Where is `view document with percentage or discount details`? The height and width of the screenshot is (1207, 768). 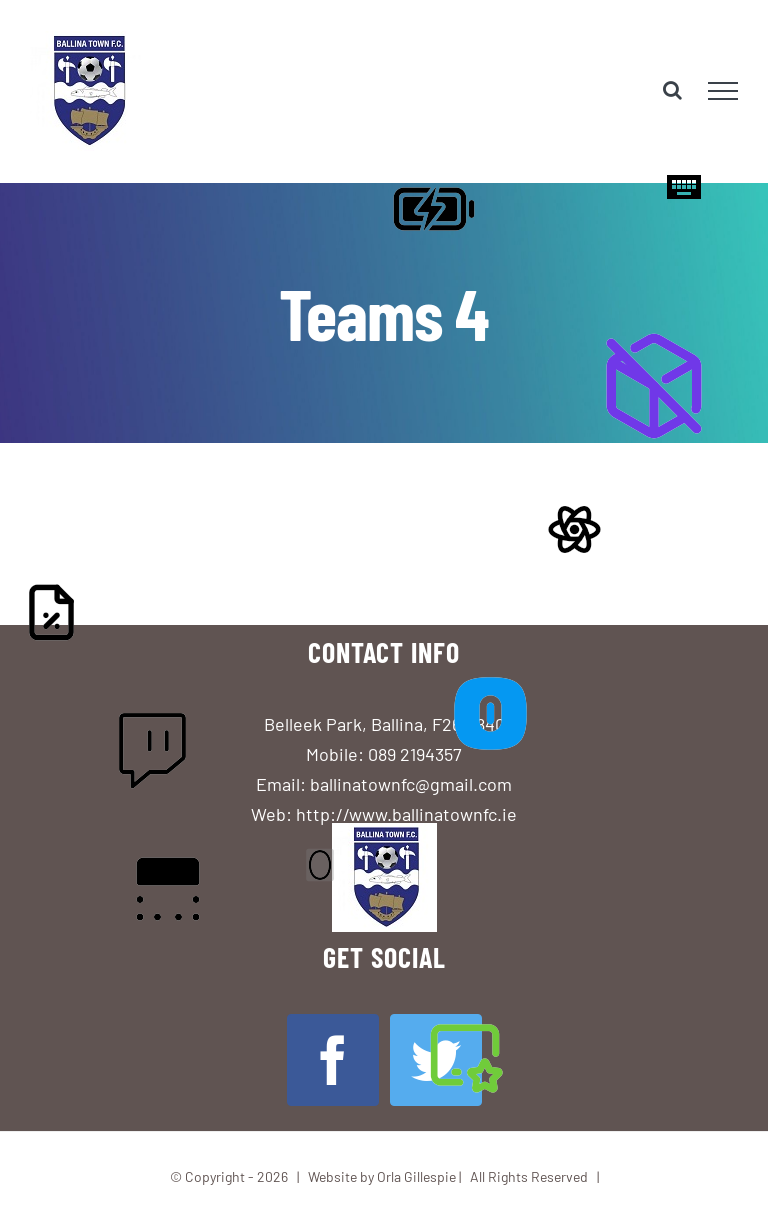
view document with percentage or discount details is located at coordinates (51, 612).